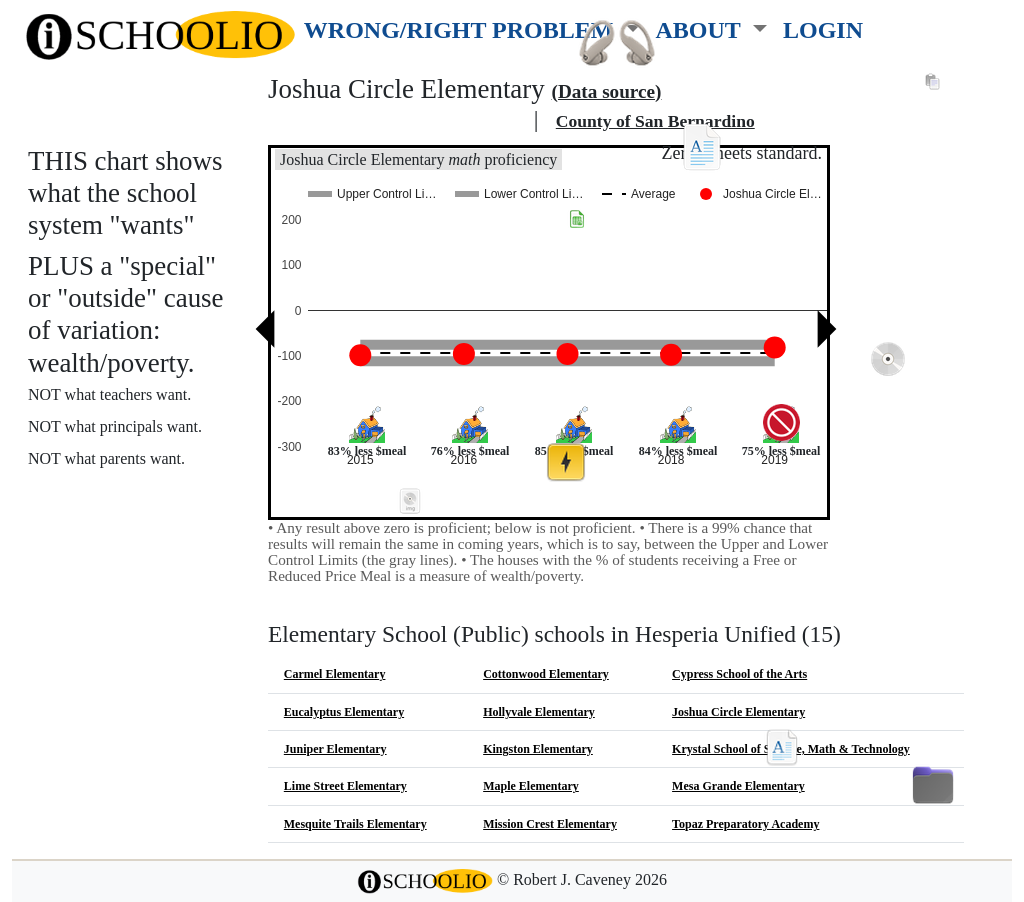 The height and width of the screenshot is (902, 1024). What do you see at coordinates (781, 422) in the screenshot?
I see `clear or delete text from an input field` at bounding box center [781, 422].